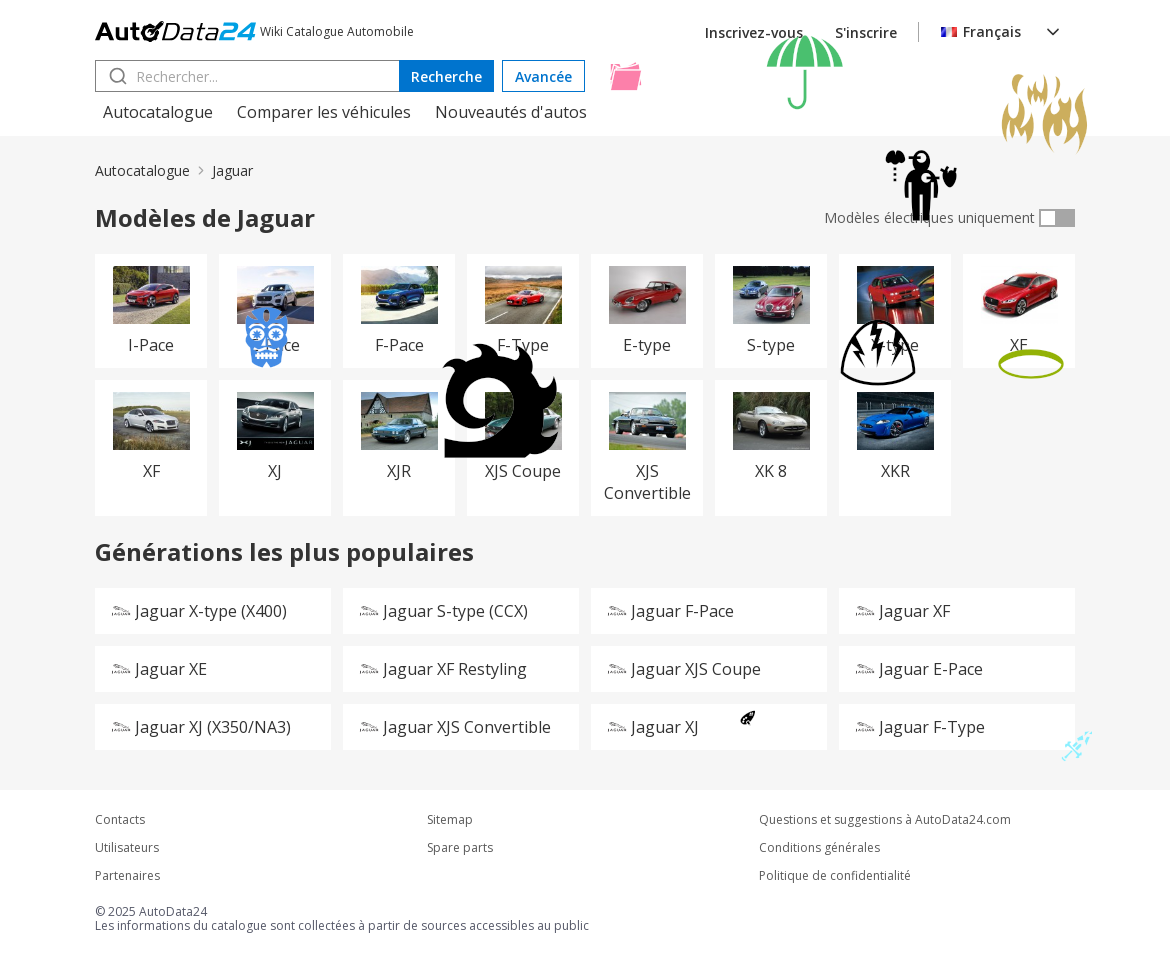 This screenshot has width=1170, height=956. I want to click on indicates active wildfire alerts in your area, so click(1044, 117).